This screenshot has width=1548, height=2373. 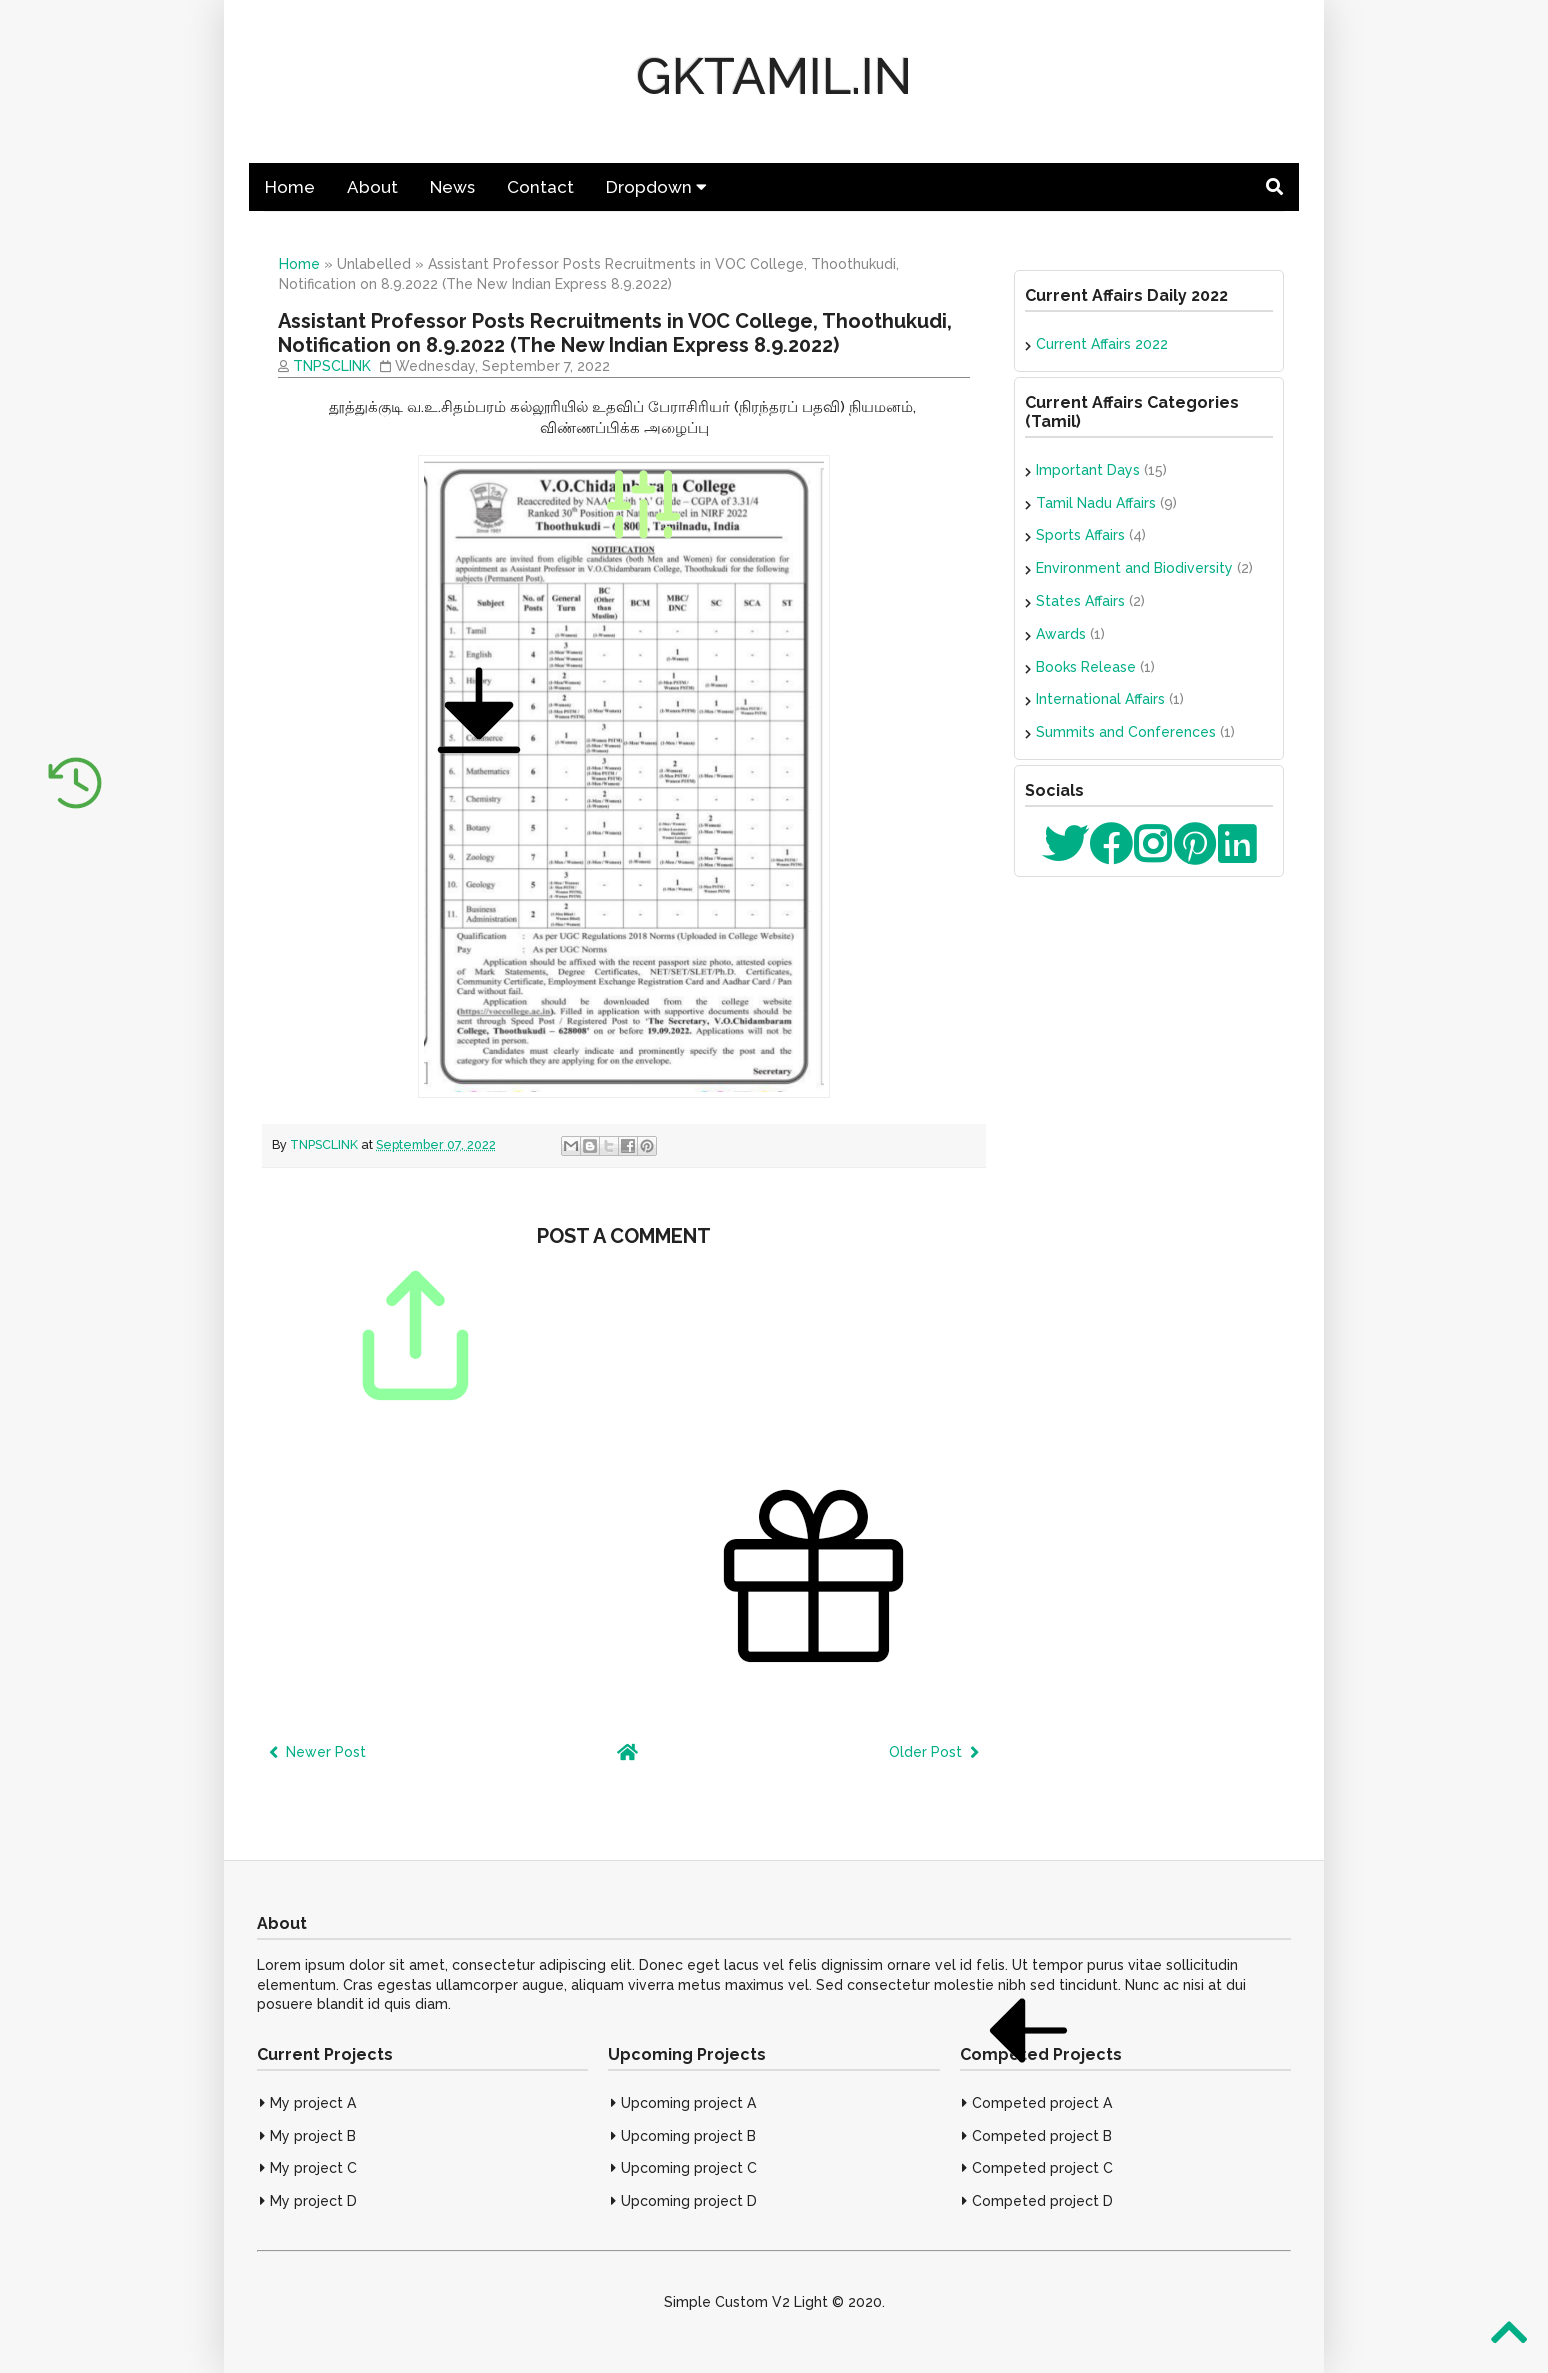 What do you see at coordinates (643, 504) in the screenshot?
I see `adjust settings or preferences` at bounding box center [643, 504].